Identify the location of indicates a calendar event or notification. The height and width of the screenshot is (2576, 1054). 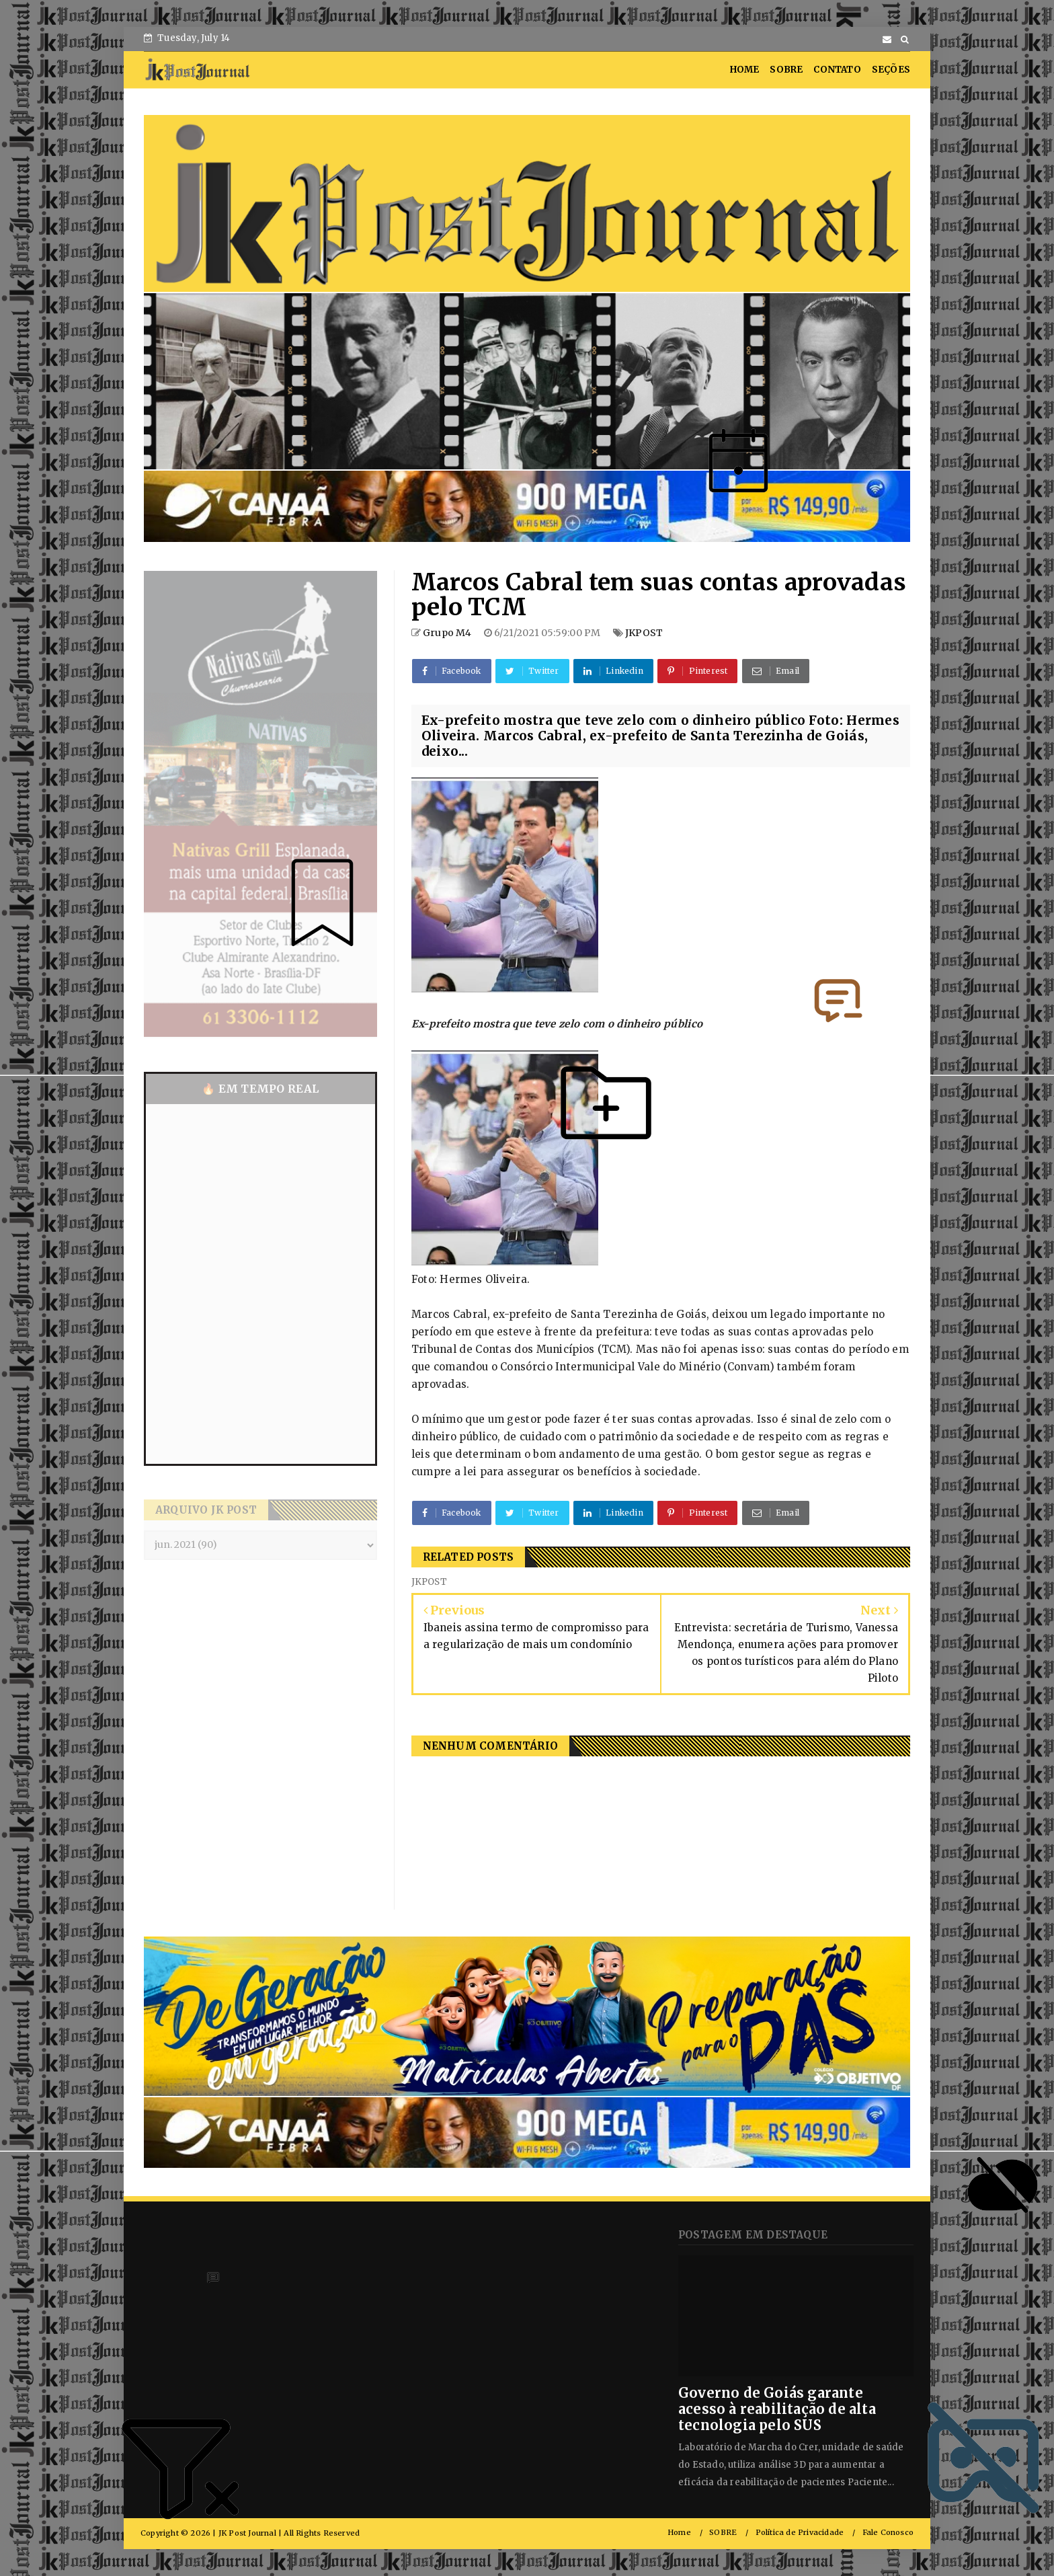
(738, 463).